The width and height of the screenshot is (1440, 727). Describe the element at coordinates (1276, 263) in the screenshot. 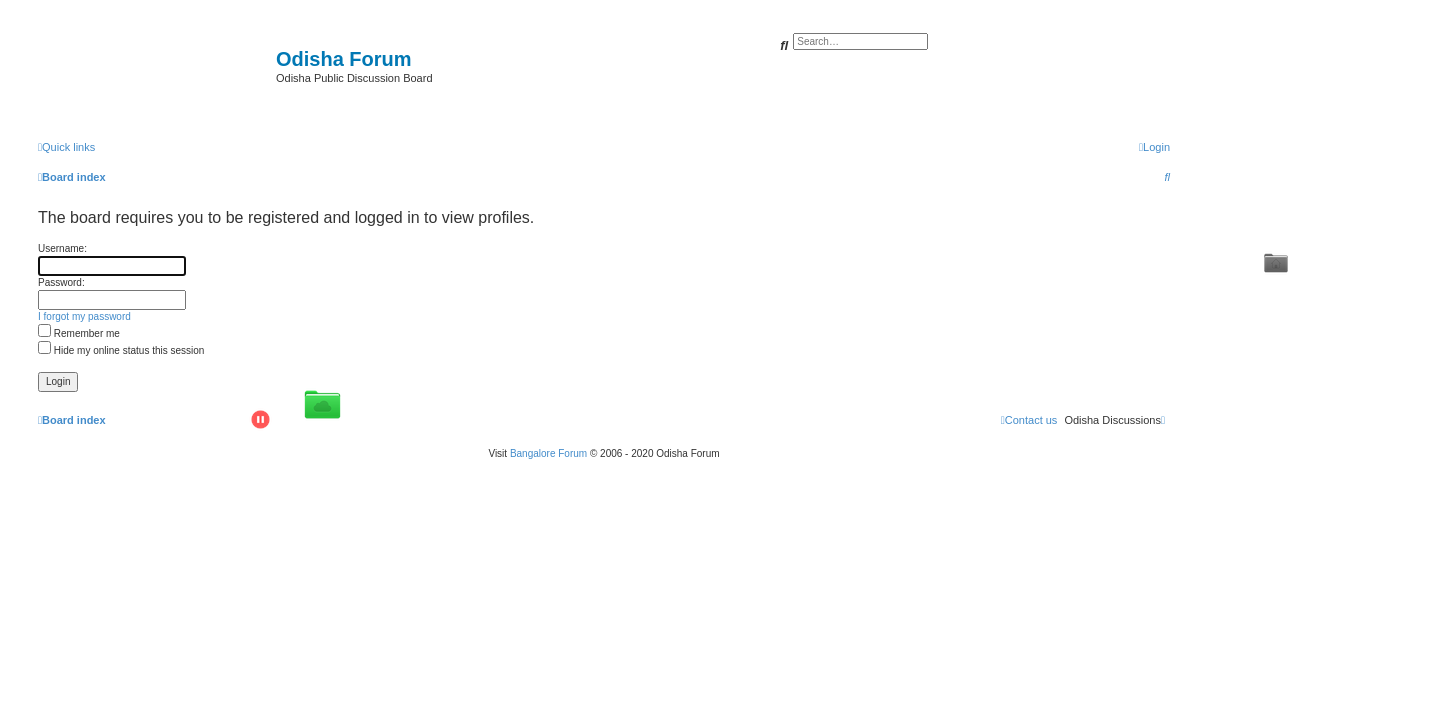

I see `access your home folder` at that location.